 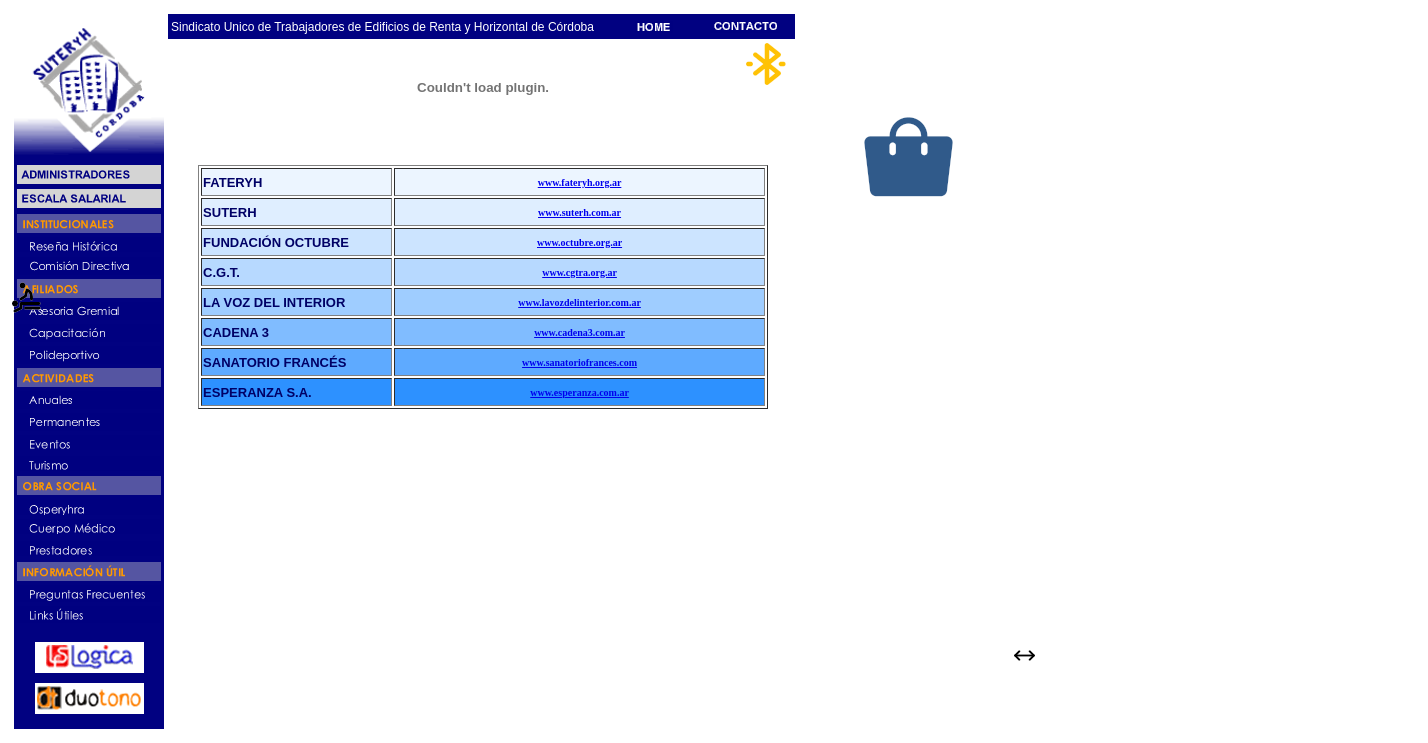 What do you see at coordinates (908, 161) in the screenshot?
I see `view your shopping bag` at bounding box center [908, 161].